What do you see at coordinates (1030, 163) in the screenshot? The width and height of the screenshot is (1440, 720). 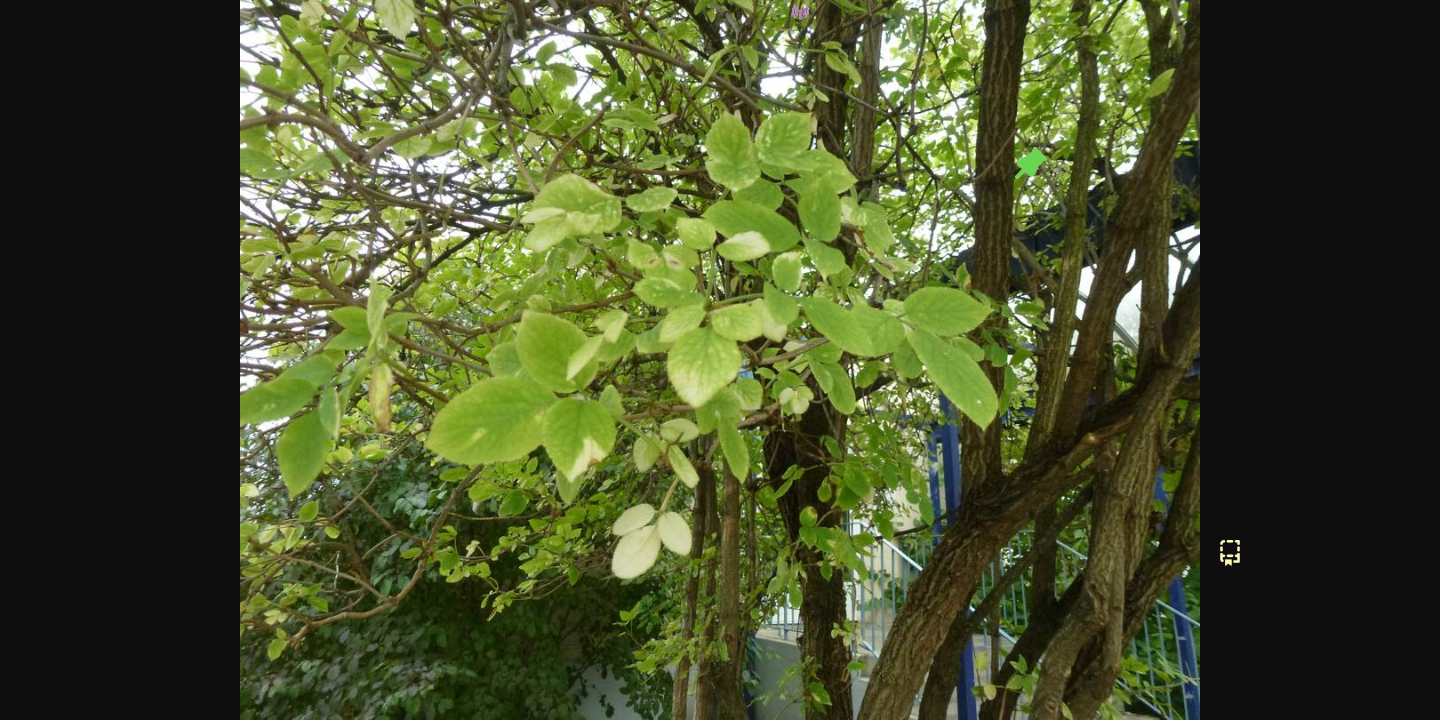 I see `pin this item to keep it visible` at bounding box center [1030, 163].